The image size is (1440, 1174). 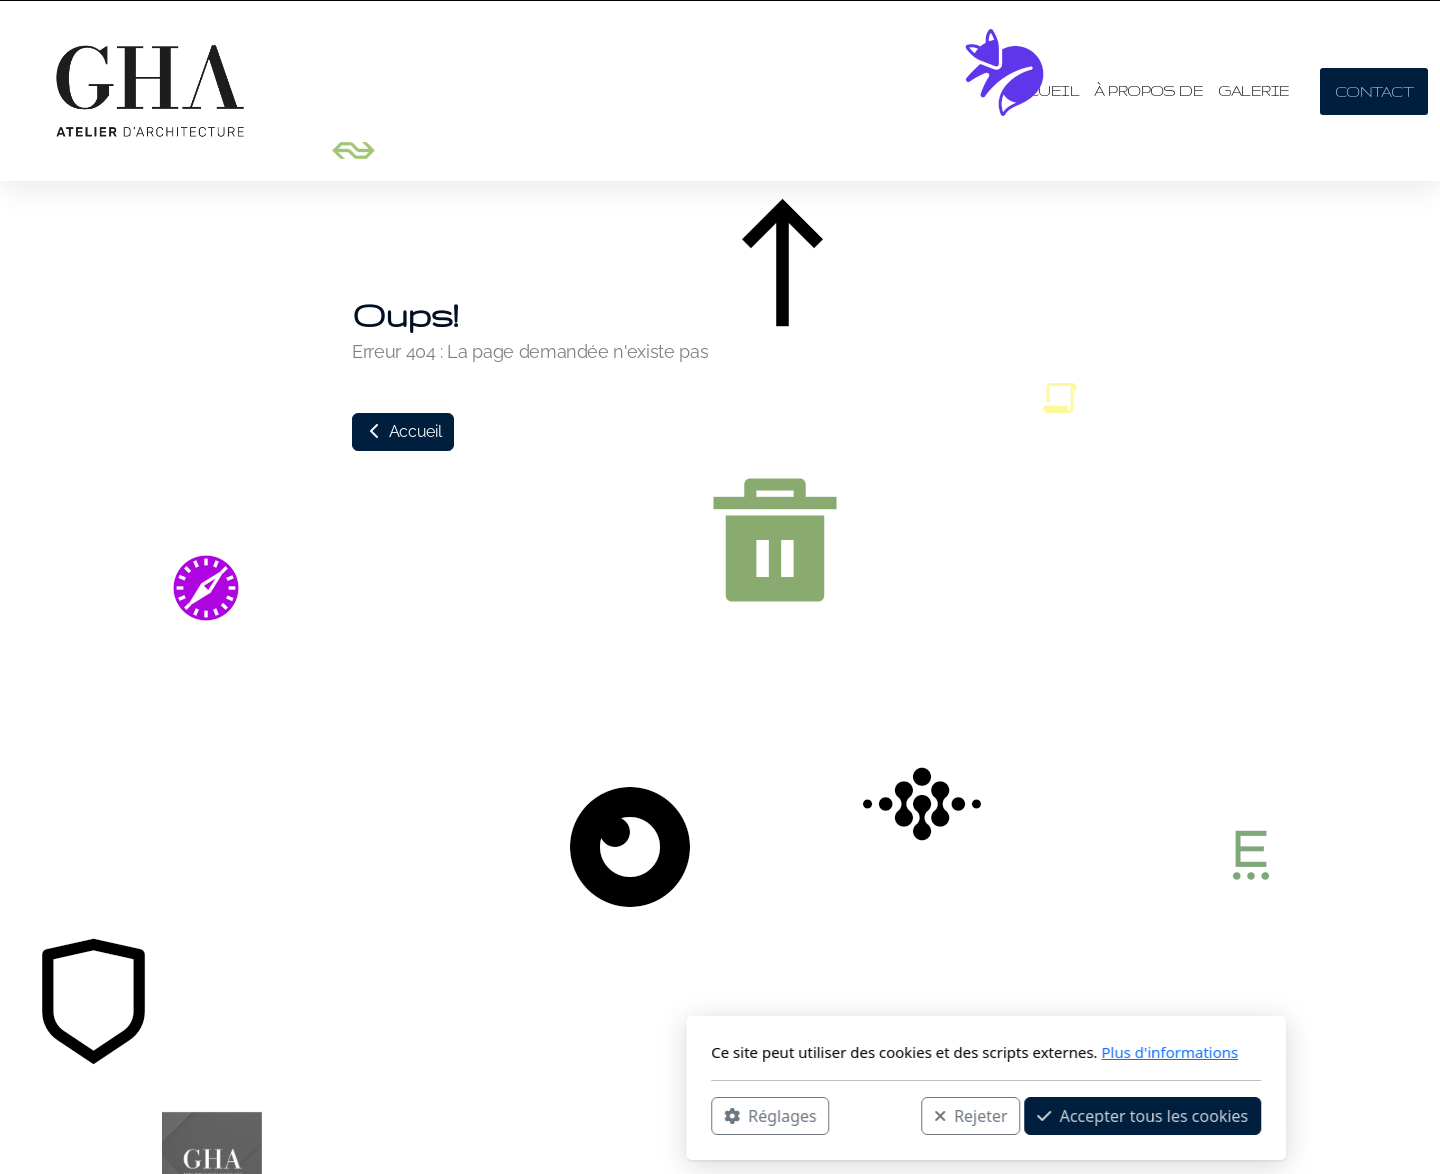 I want to click on open Wwise audio middleware application, so click(x=922, y=804).